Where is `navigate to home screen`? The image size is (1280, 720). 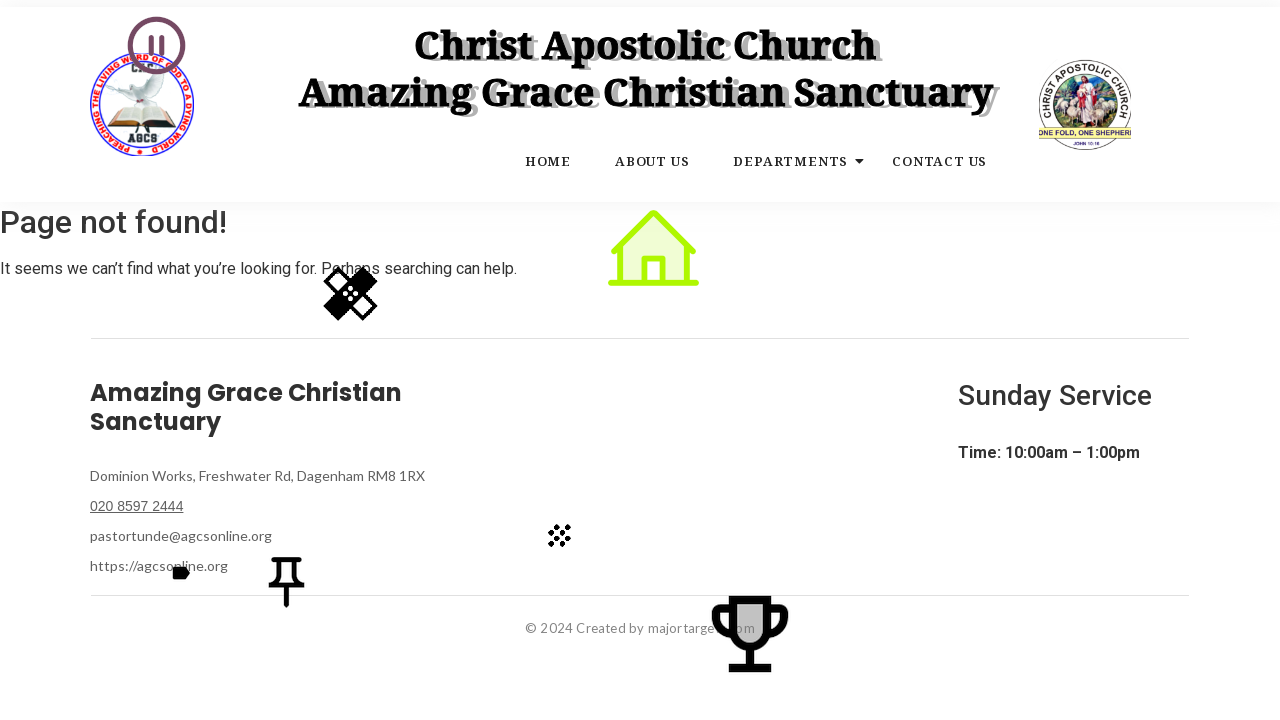 navigate to home screen is located at coordinates (653, 249).